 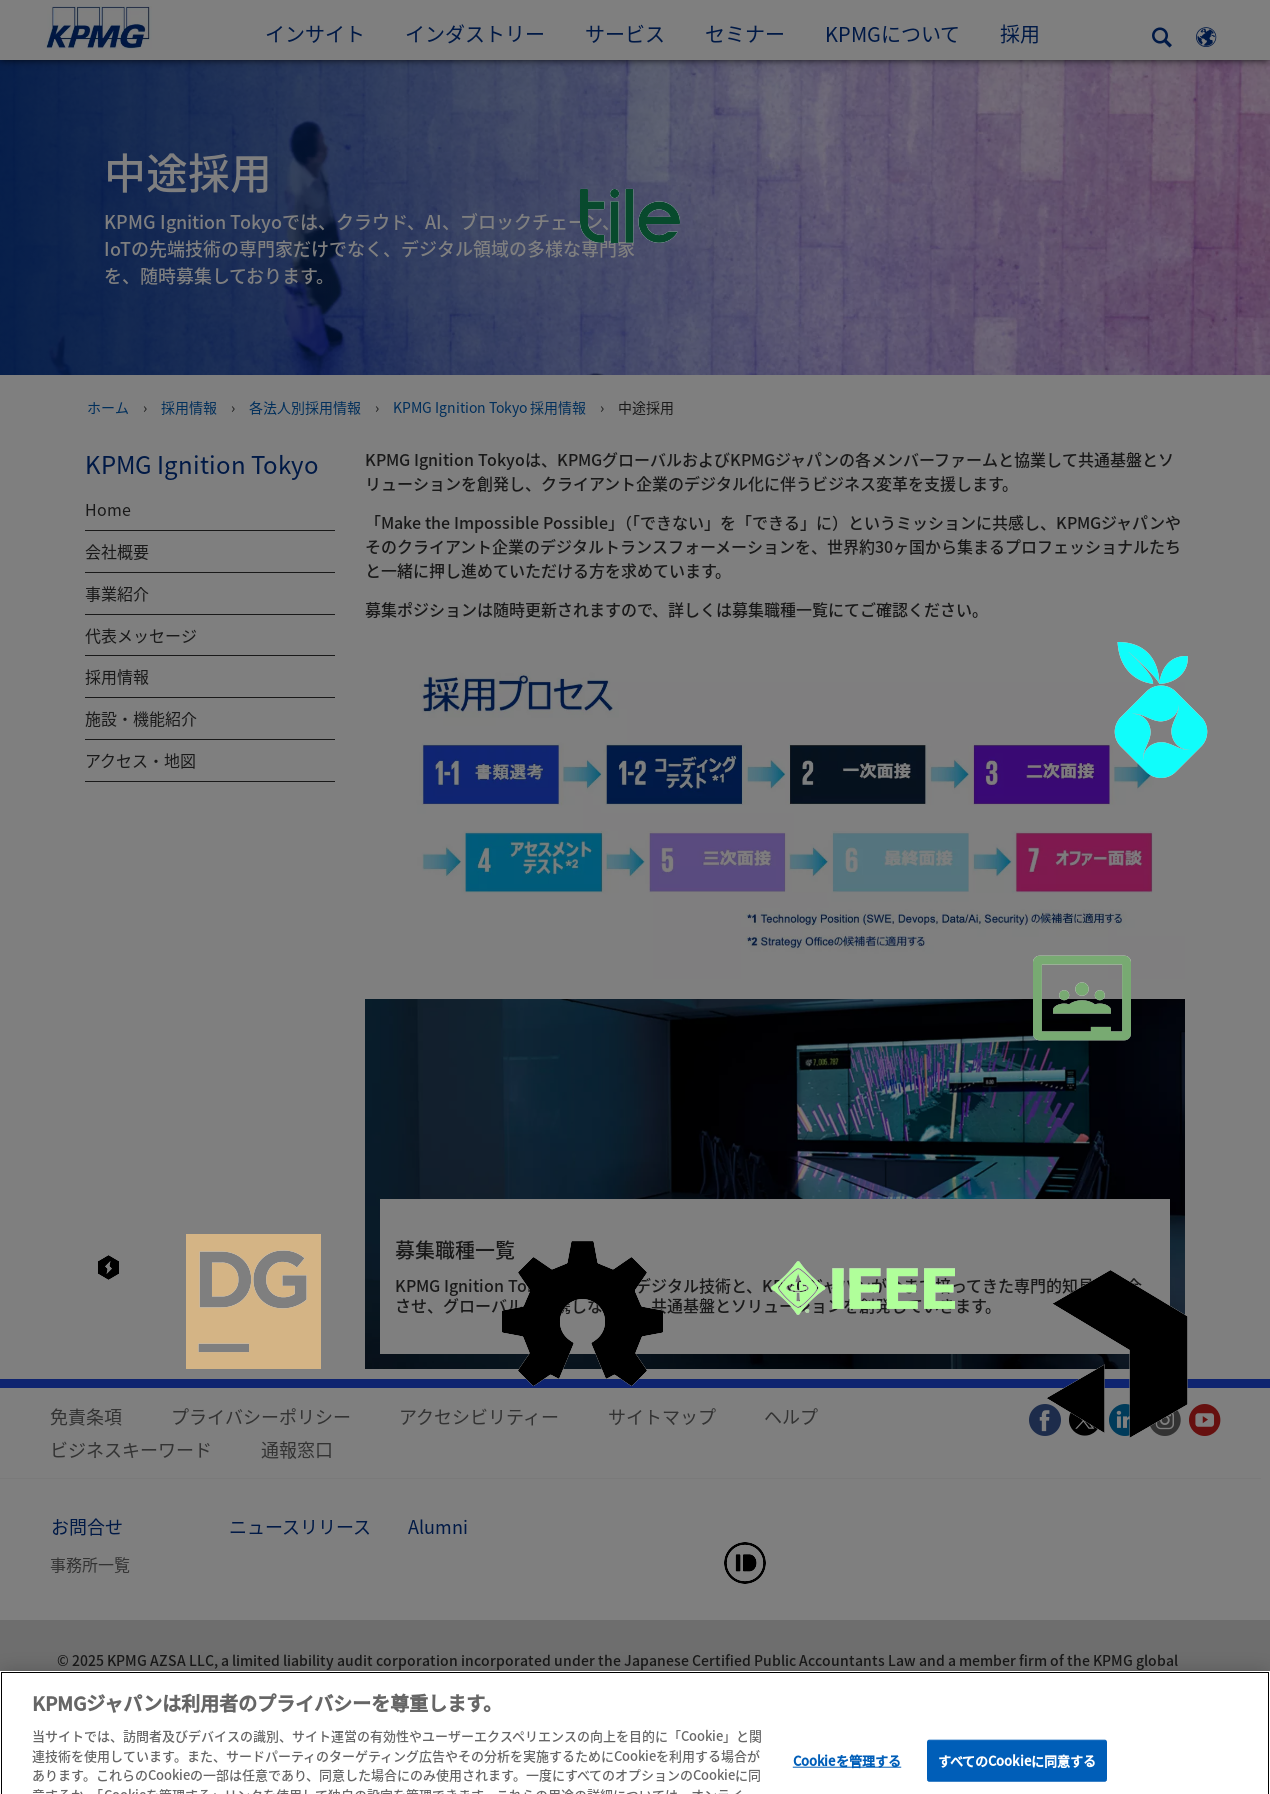 I want to click on open the Tile app to locate your items, so click(x=630, y=216).